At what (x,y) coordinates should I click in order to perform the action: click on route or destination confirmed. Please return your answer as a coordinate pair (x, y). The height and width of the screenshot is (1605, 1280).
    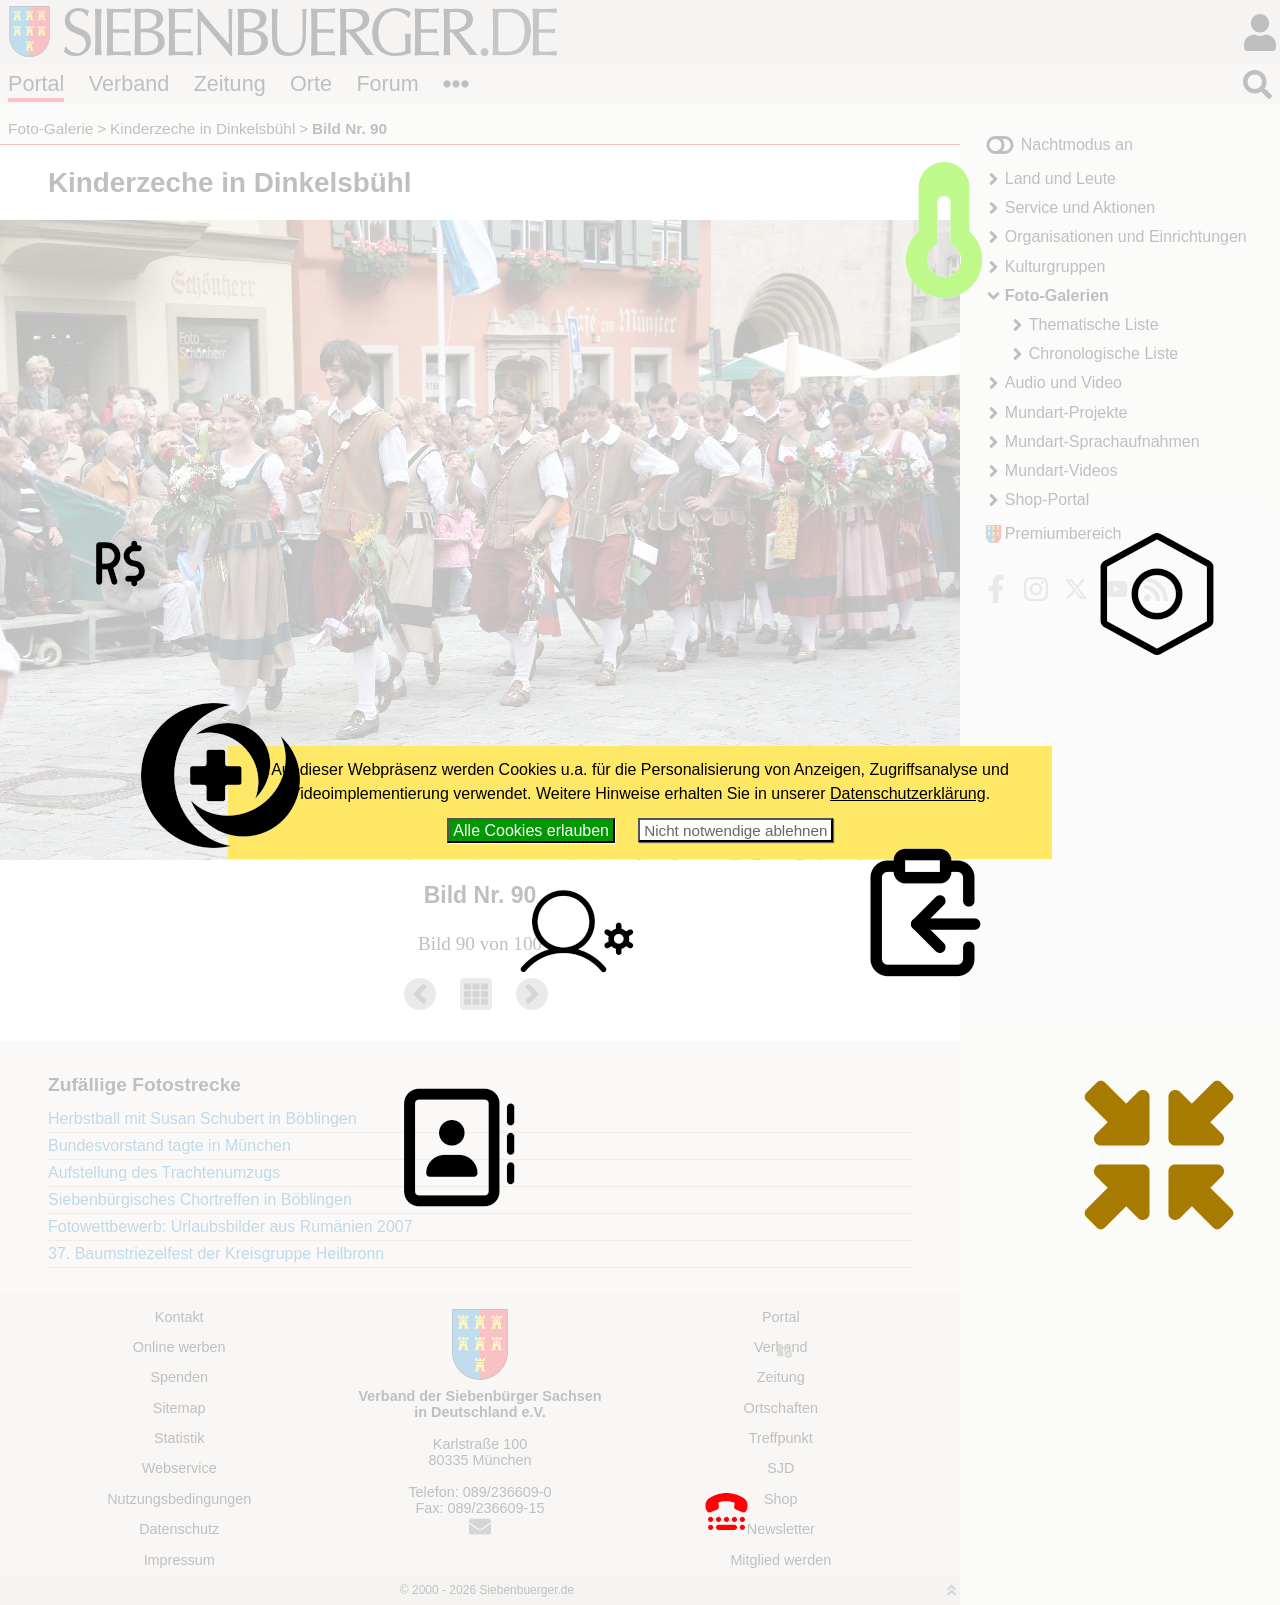
    Looking at the image, I should click on (783, 1350).